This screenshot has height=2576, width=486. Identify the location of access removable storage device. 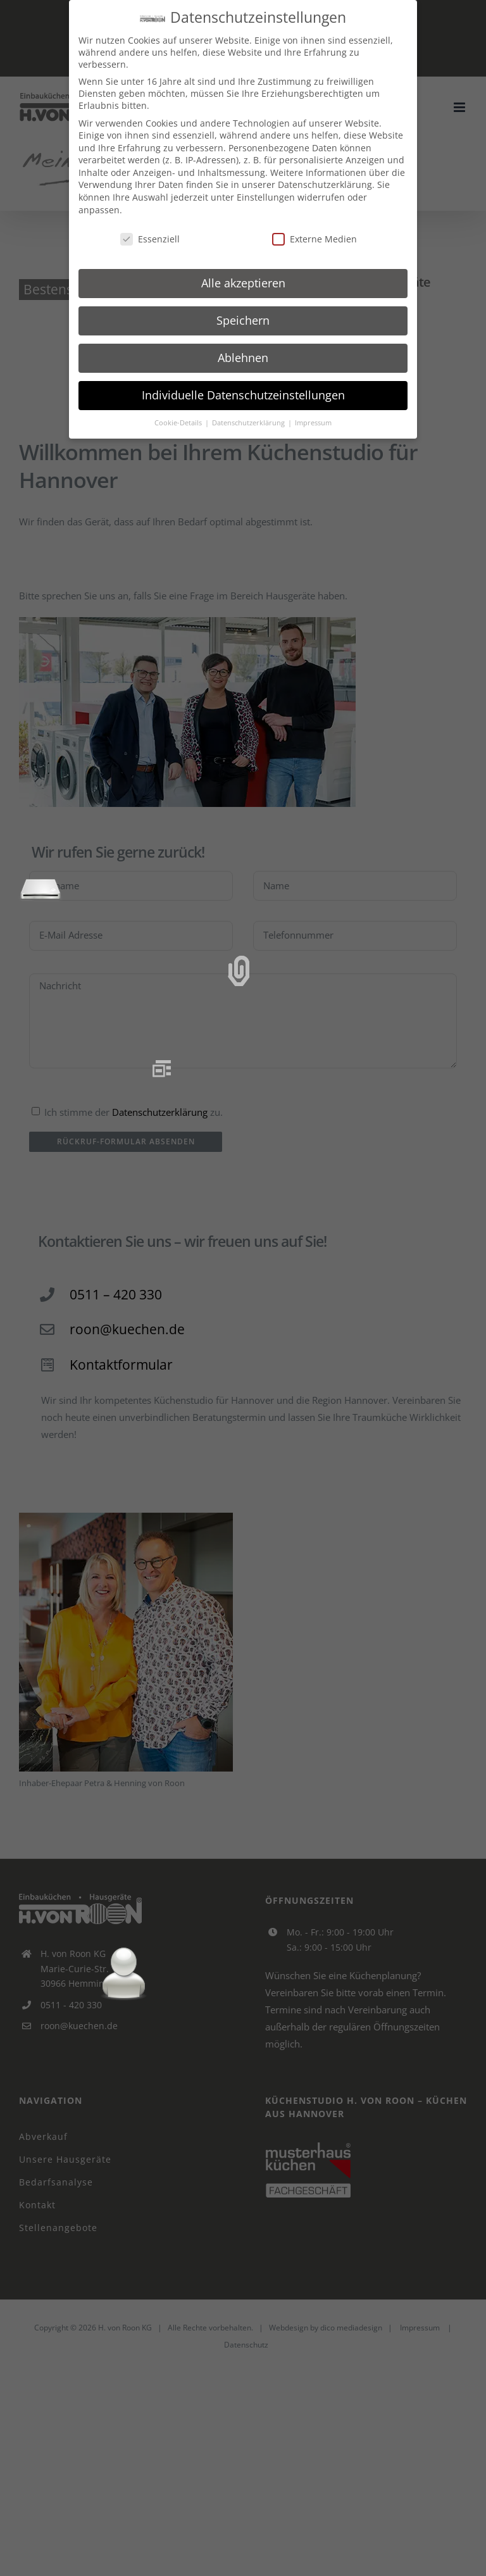
(40, 890).